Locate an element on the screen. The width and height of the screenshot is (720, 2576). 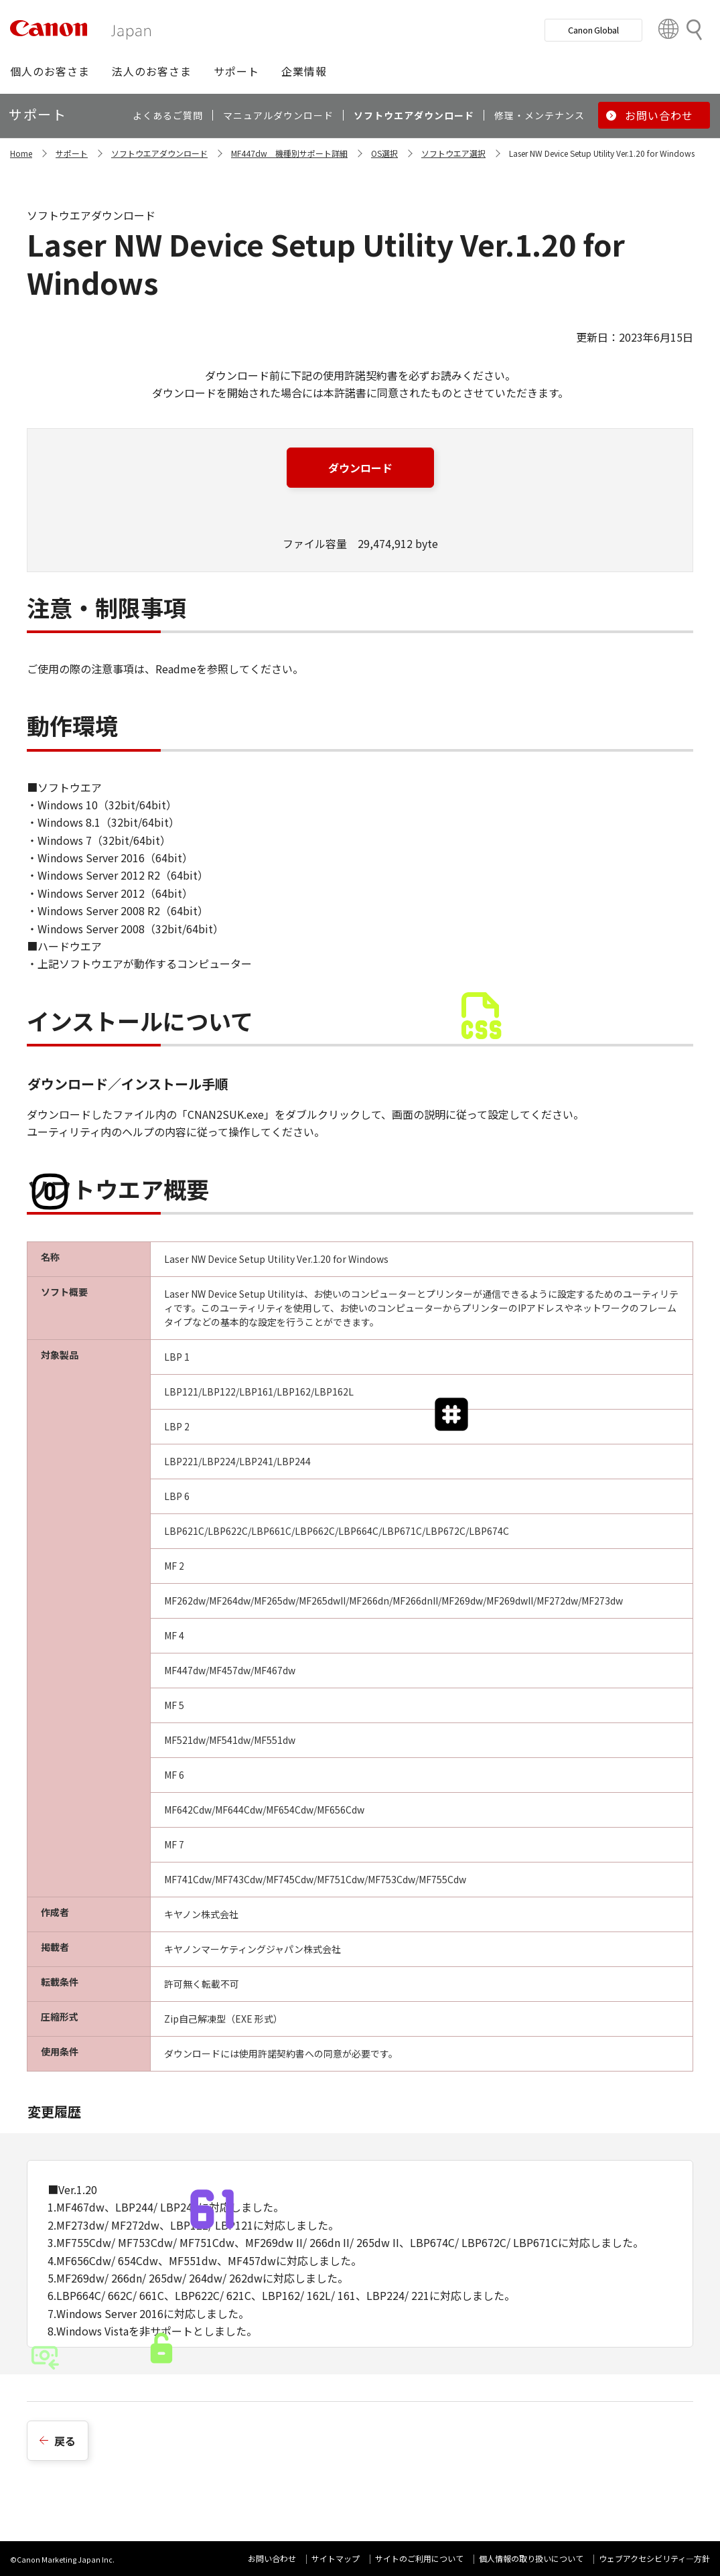
view grid or table layout is located at coordinates (451, 1414).